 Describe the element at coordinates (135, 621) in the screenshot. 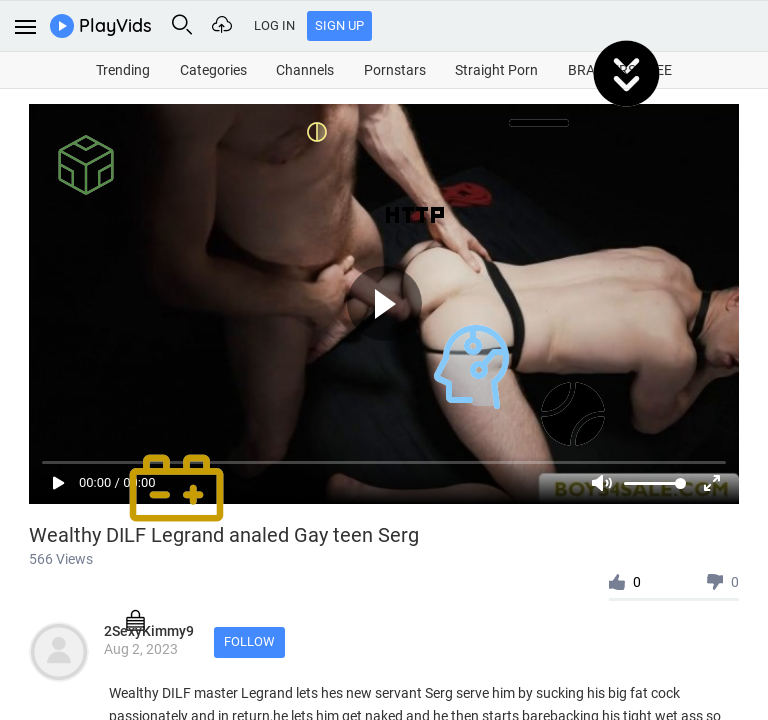

I see `indicates a secure or encrypted connection` at that location.